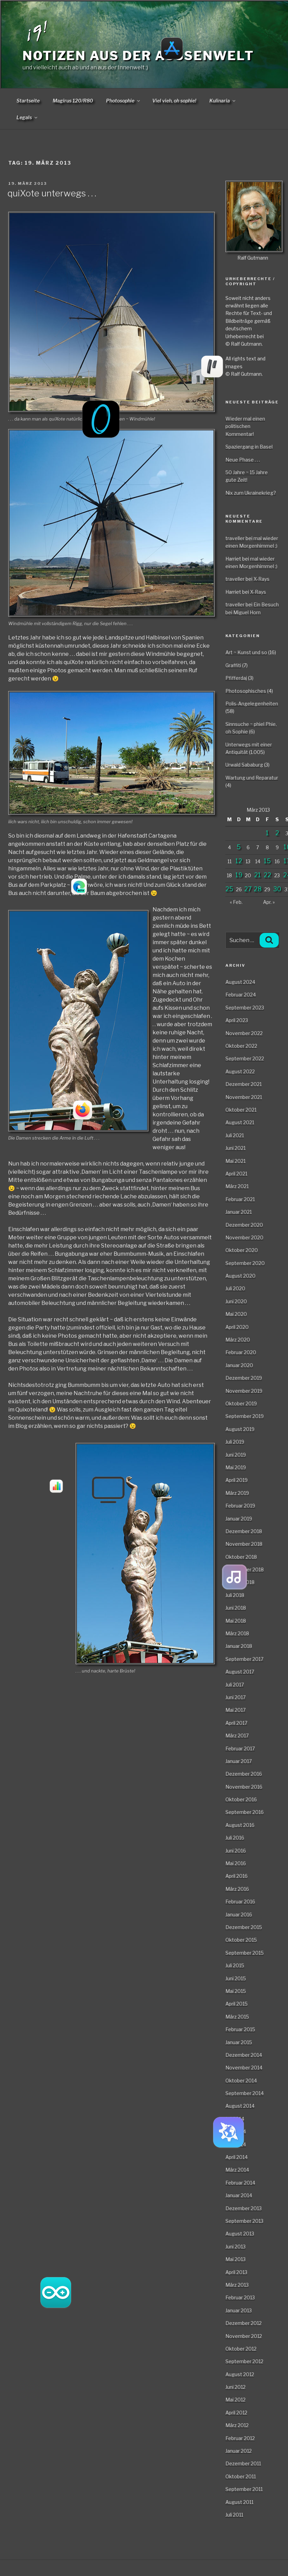 Image resolution: width=288 pixels, height=2576 pixels. What do you see at coordinates (79, 886) in the screenshot?
I see `open microsoft edge beta browser` at bounding box center [79, 886].